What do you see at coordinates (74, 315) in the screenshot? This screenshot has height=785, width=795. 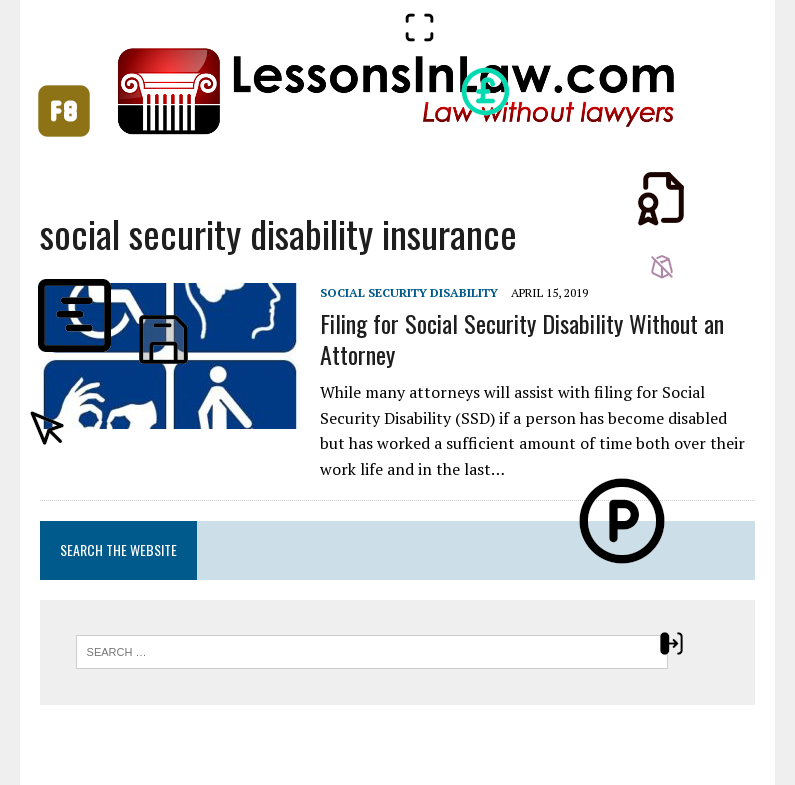 I see `view project roadmap` at bounding box center [74, 315].